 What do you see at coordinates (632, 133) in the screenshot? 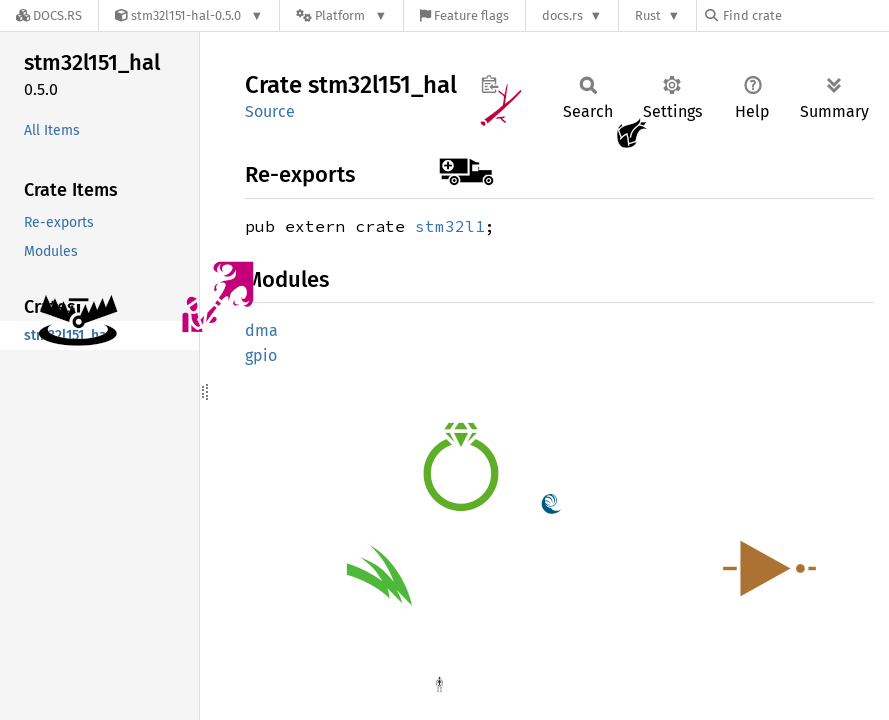
I see `indicates a new sprout or growth stage in a farming game` at bounding box center [632, 133].